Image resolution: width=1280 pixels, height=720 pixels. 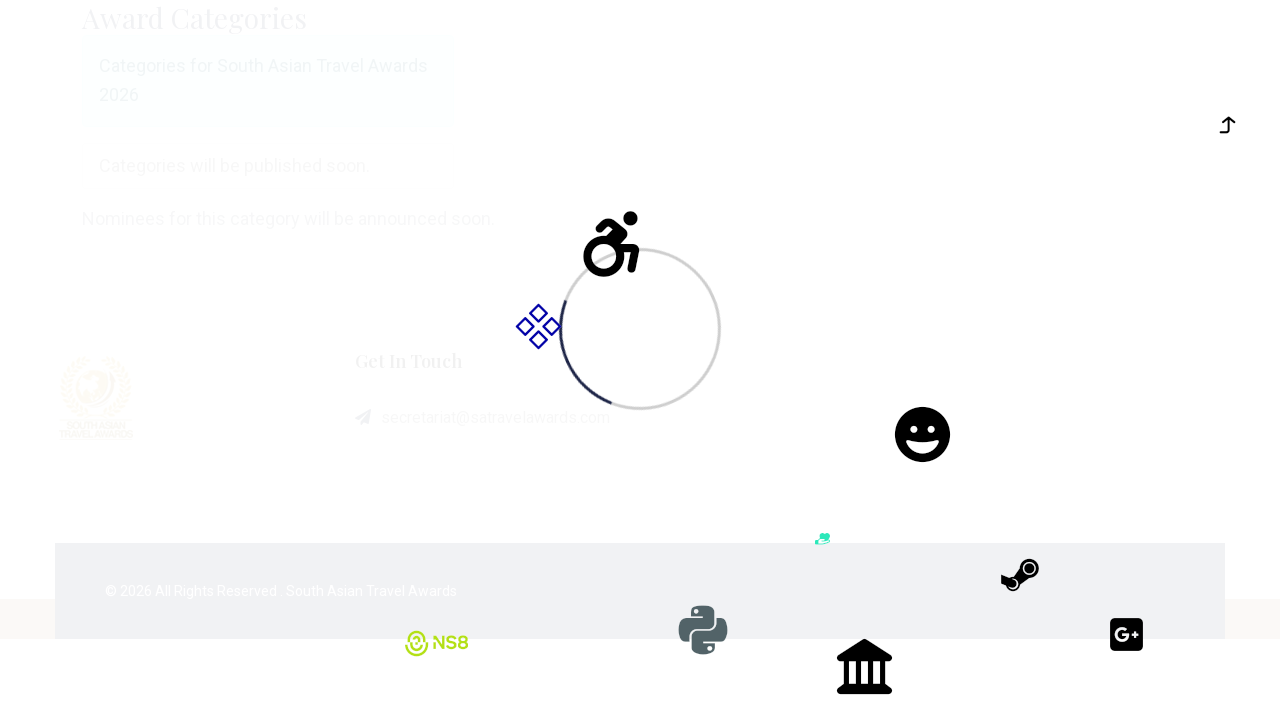 I want to click on open the Steam gaming platform, so click(x=1020, y=575).